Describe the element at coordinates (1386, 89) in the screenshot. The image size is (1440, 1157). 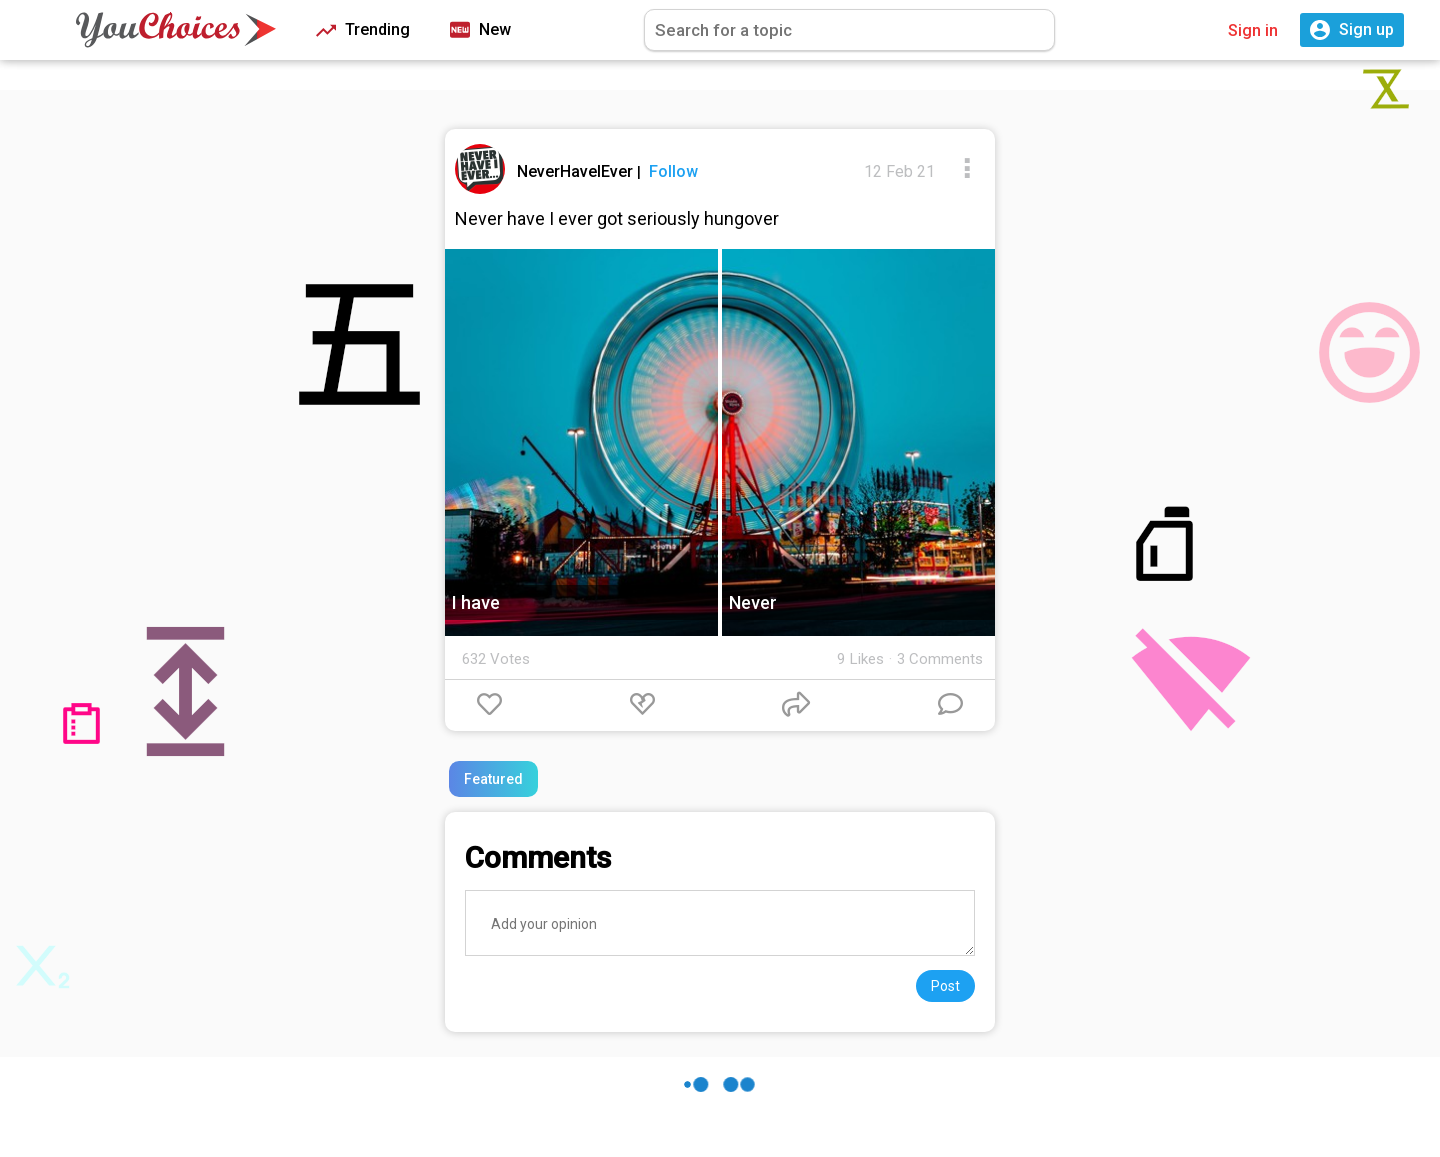
I see `tuxedo computers brand logo` at that location.